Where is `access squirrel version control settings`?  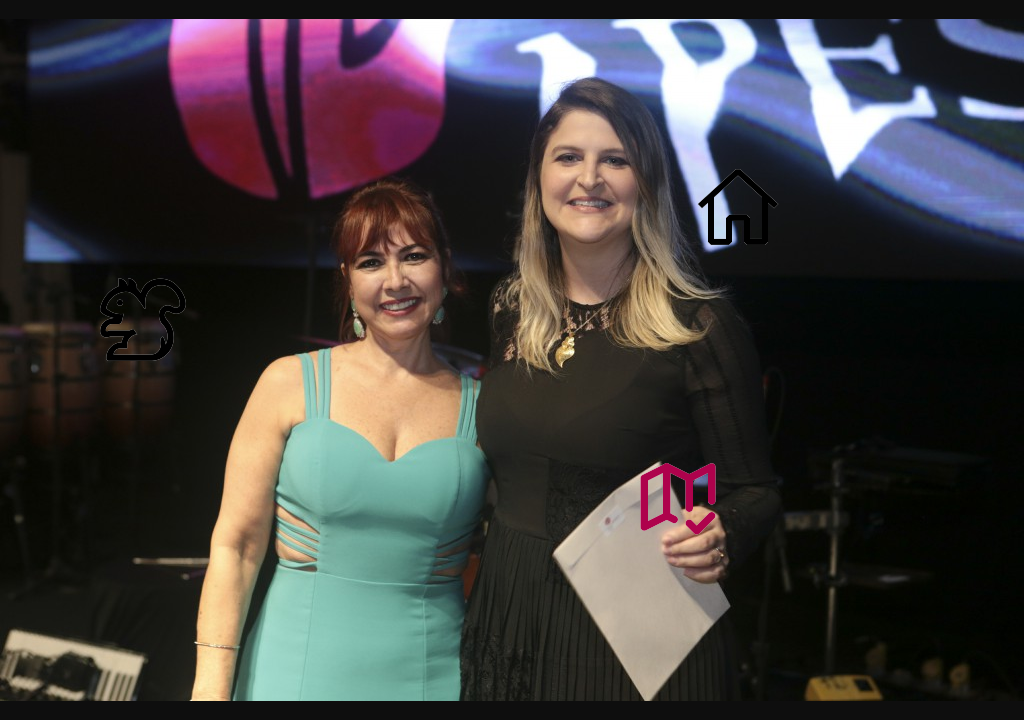
access squirrel version control settings is located at coordinates (143, 318).